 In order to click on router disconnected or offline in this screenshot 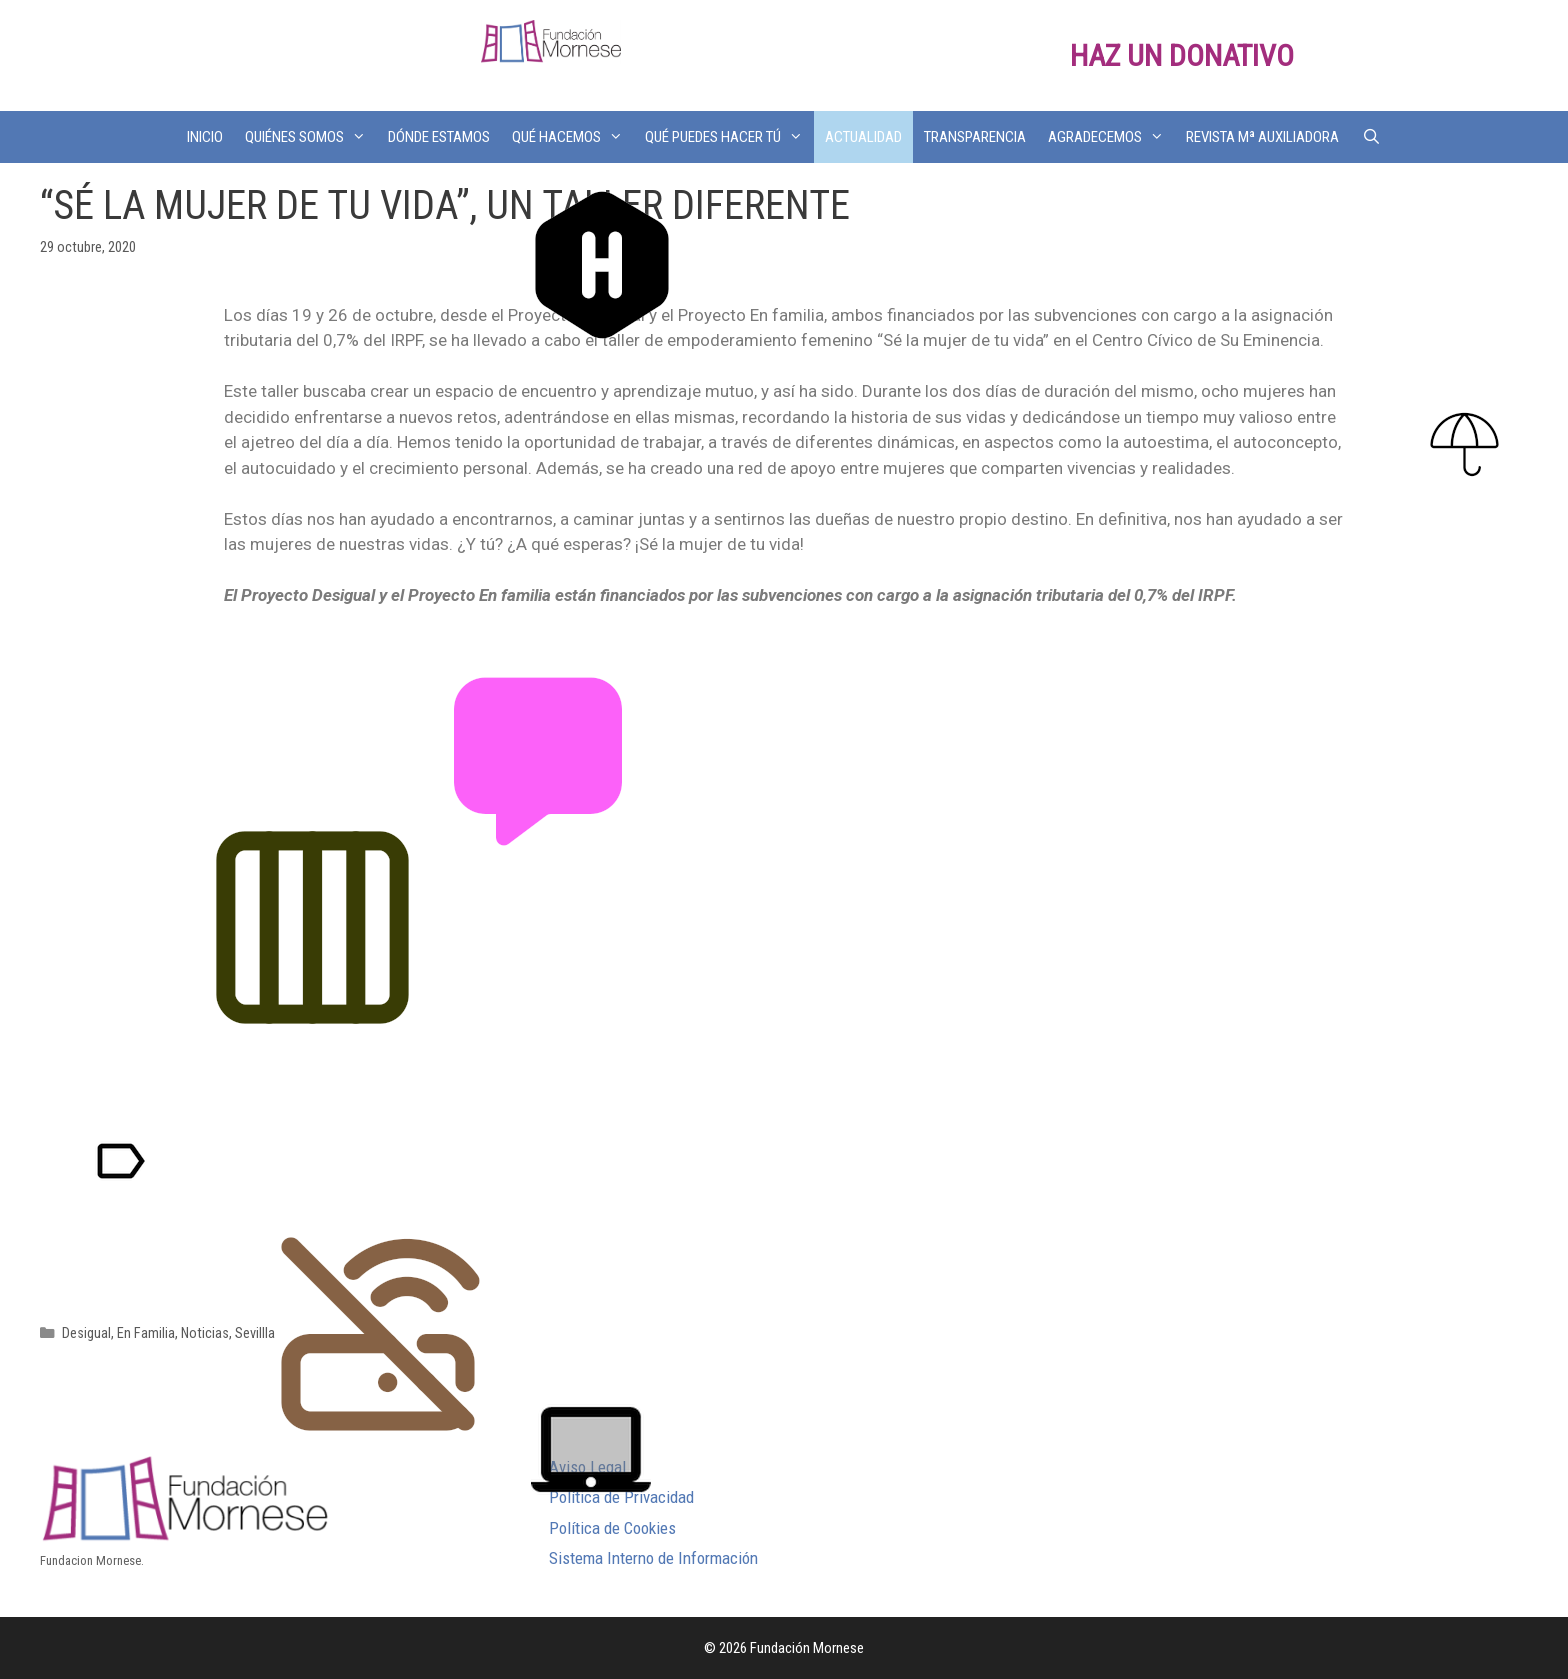, I will do `click(378, 1334)`.